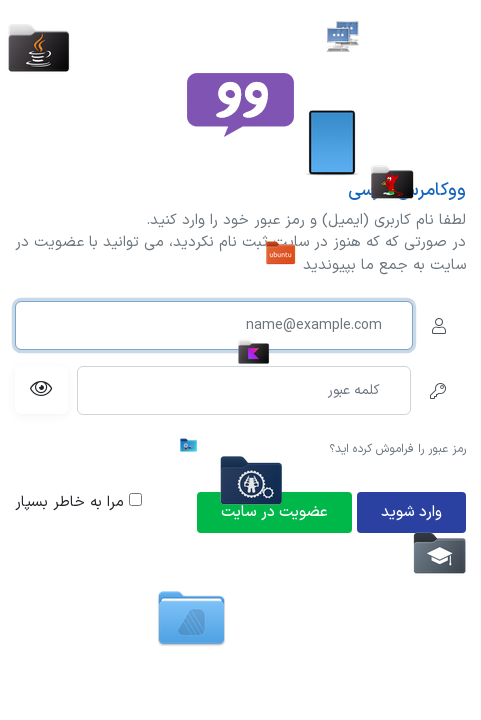 This screenshot has width=481, height=720. Describe the element at coordinates (188, 445) in the screenshot. I see `open video recordings folder` at that location.